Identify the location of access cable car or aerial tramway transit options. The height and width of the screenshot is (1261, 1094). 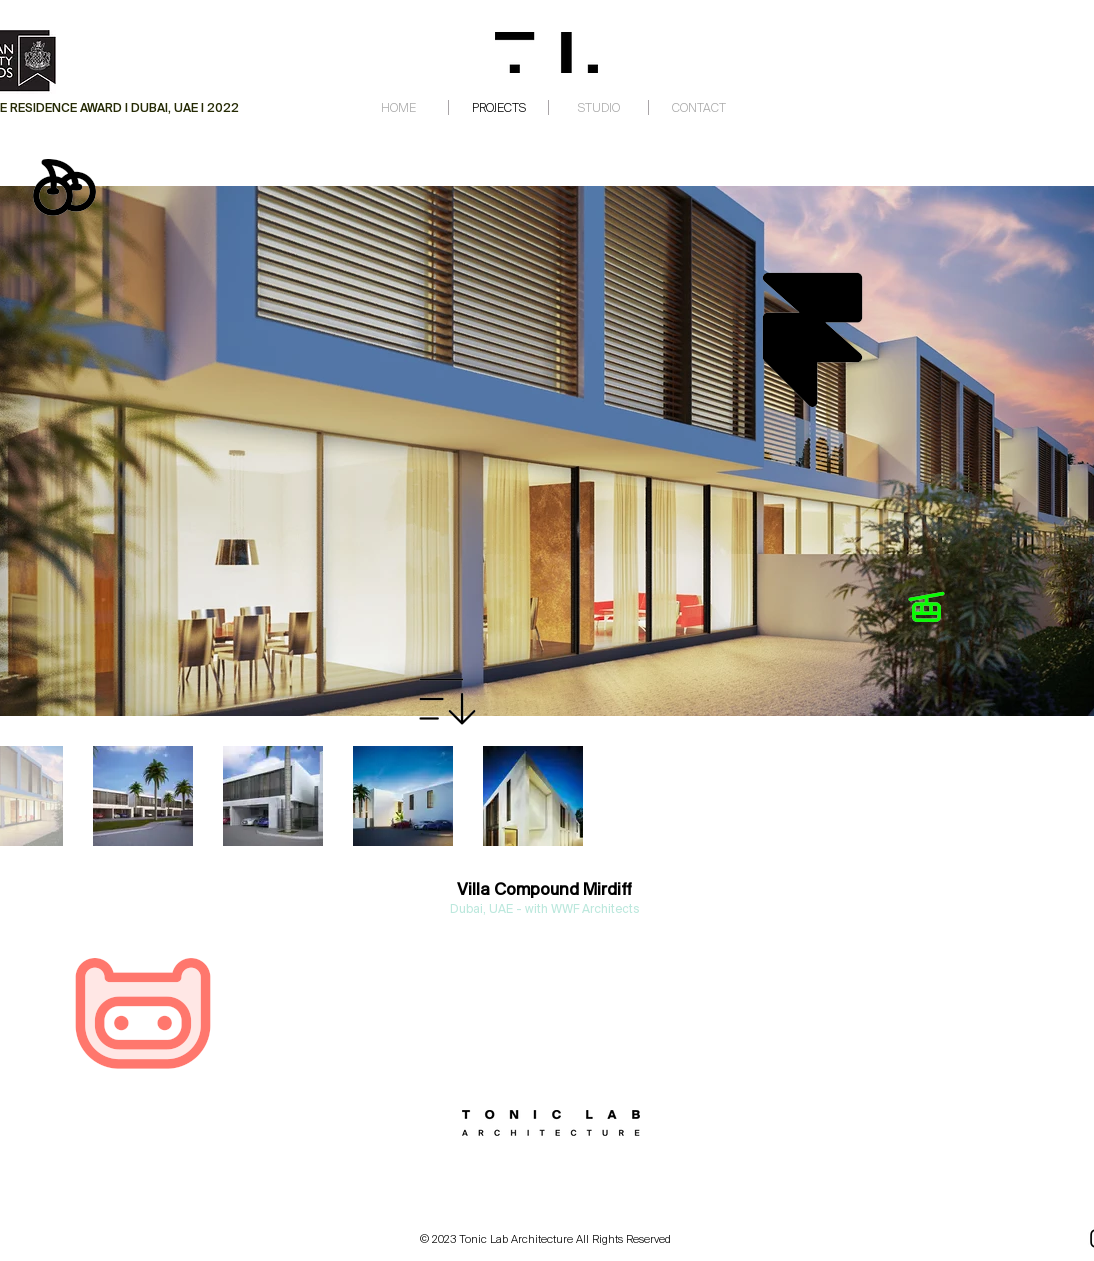
(926, 607).